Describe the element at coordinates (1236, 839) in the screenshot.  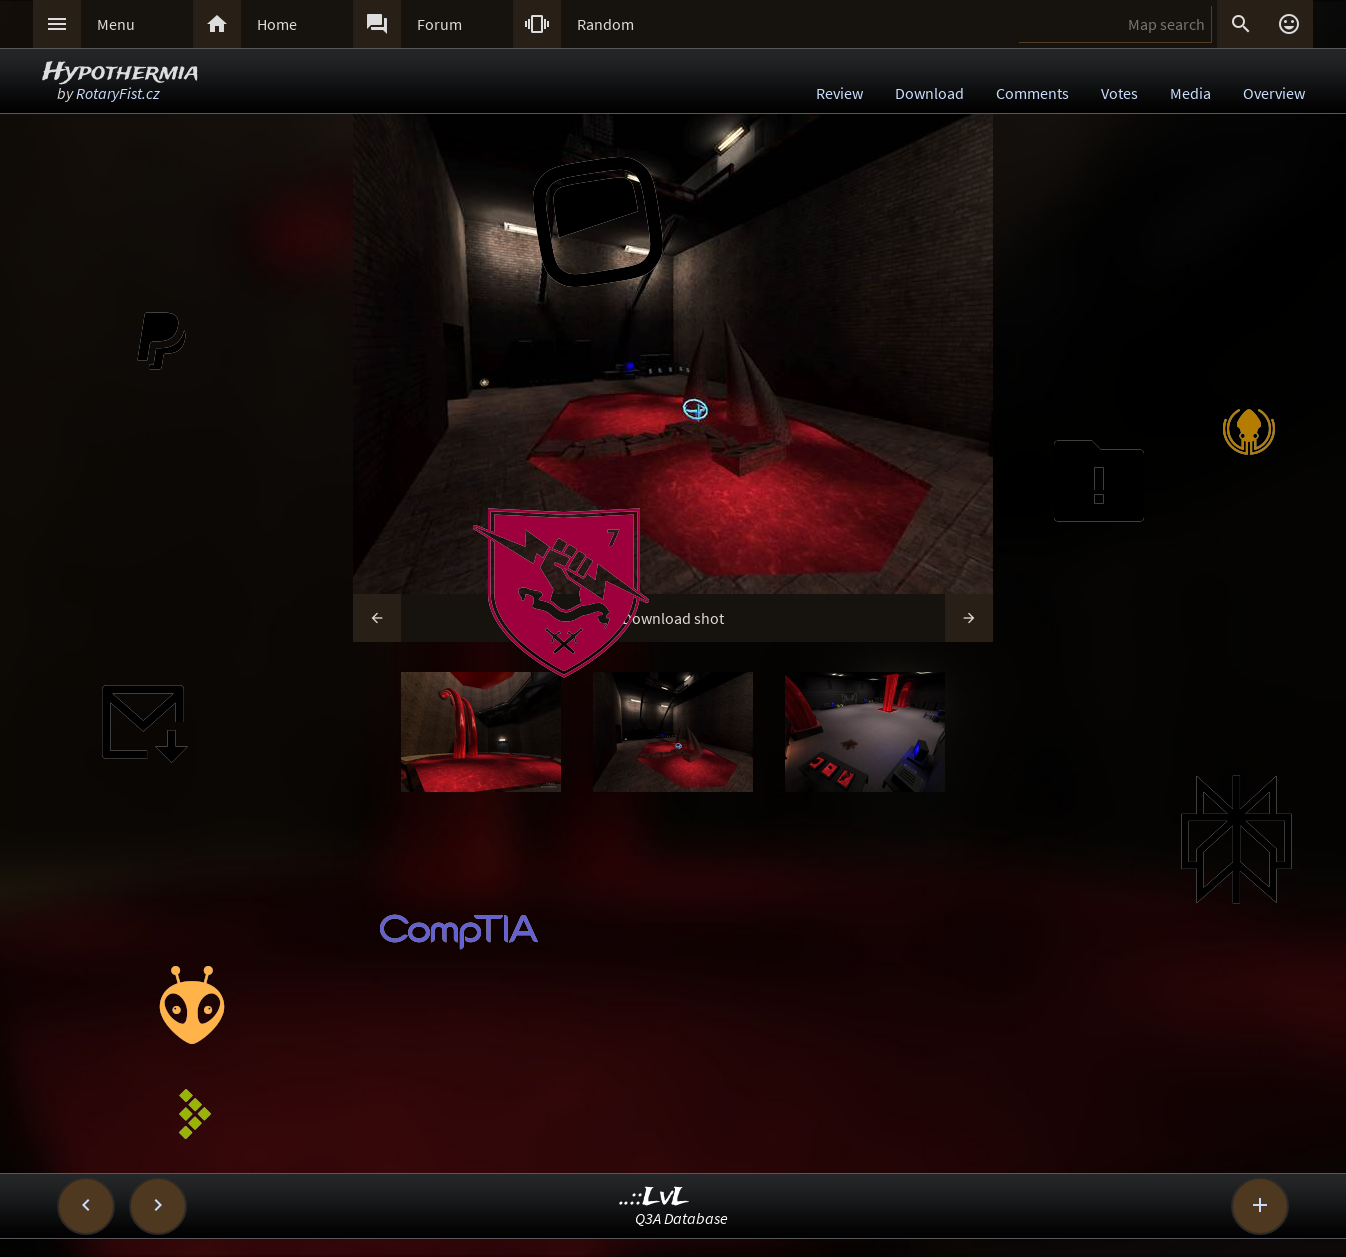
I see `open the perplexity AI app` at that location.